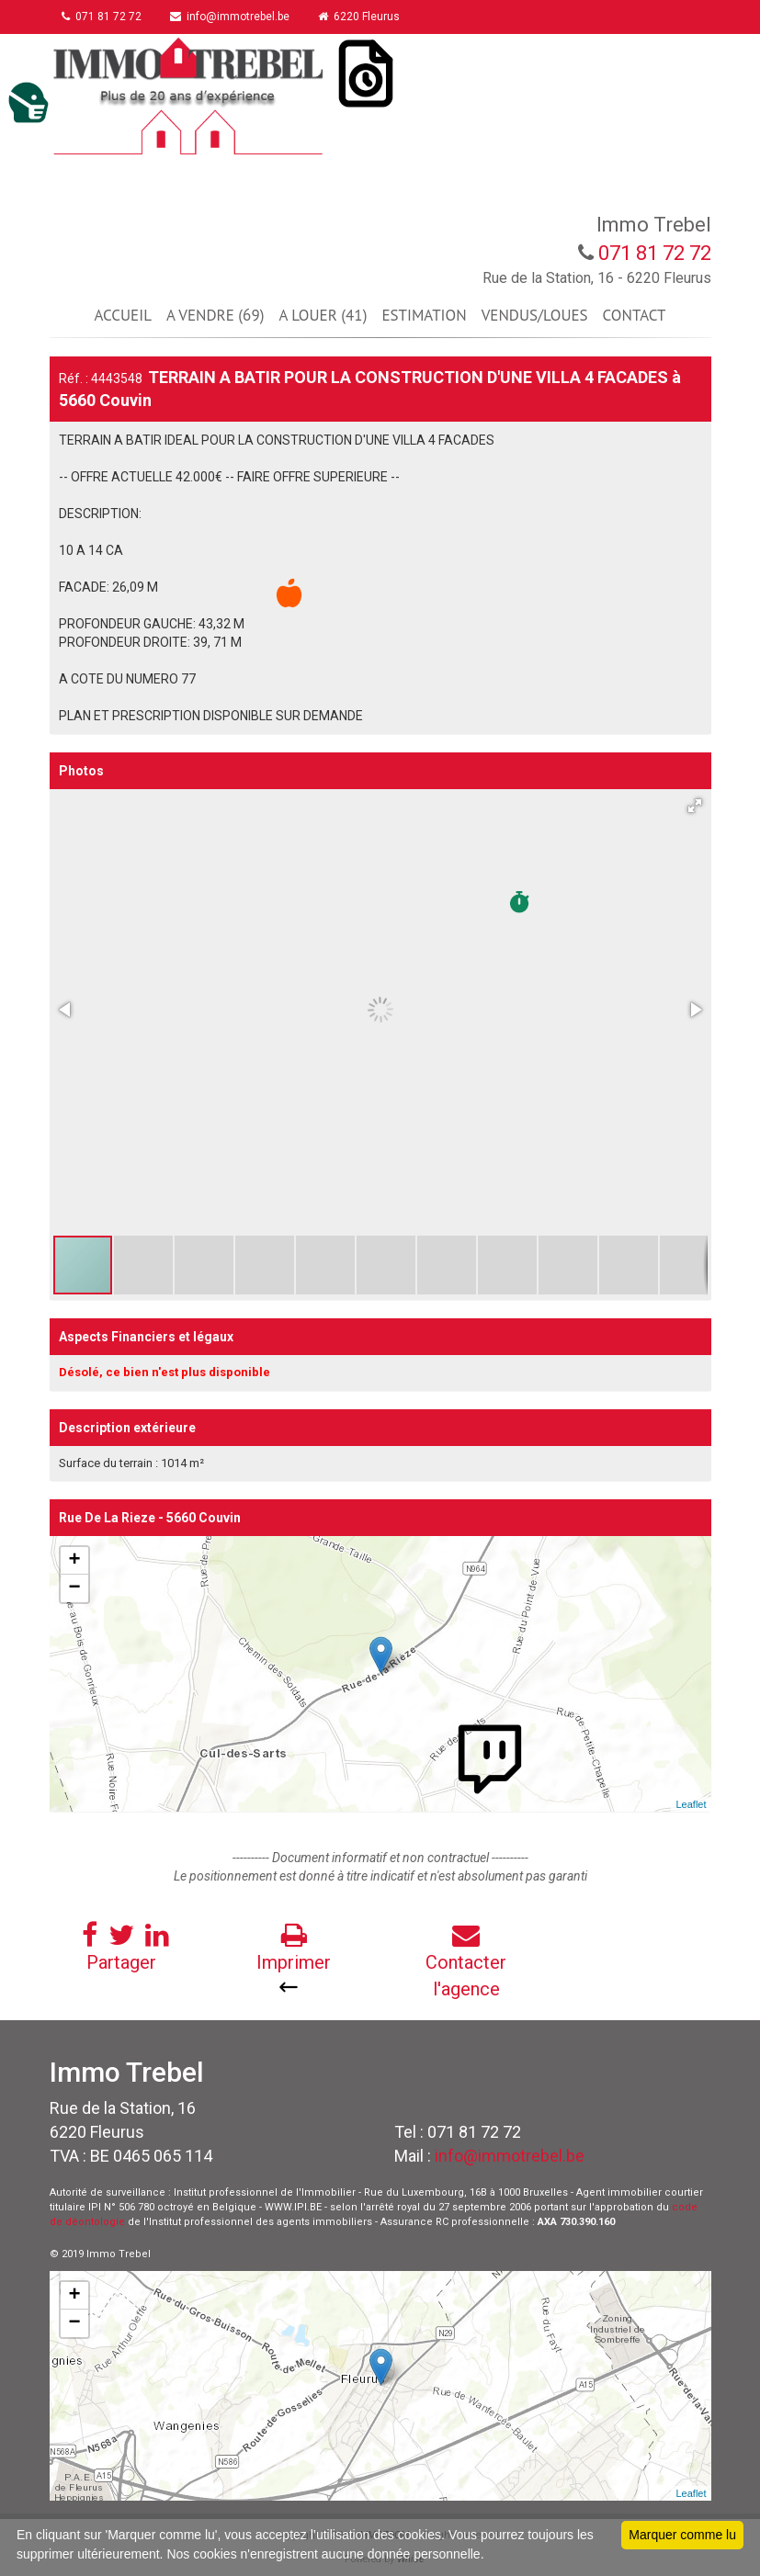 This screenshot has width=760, height=2576. Describe the element at coordinates (28, 102) in the screenshot. I see `indicates face mask required` at that location.